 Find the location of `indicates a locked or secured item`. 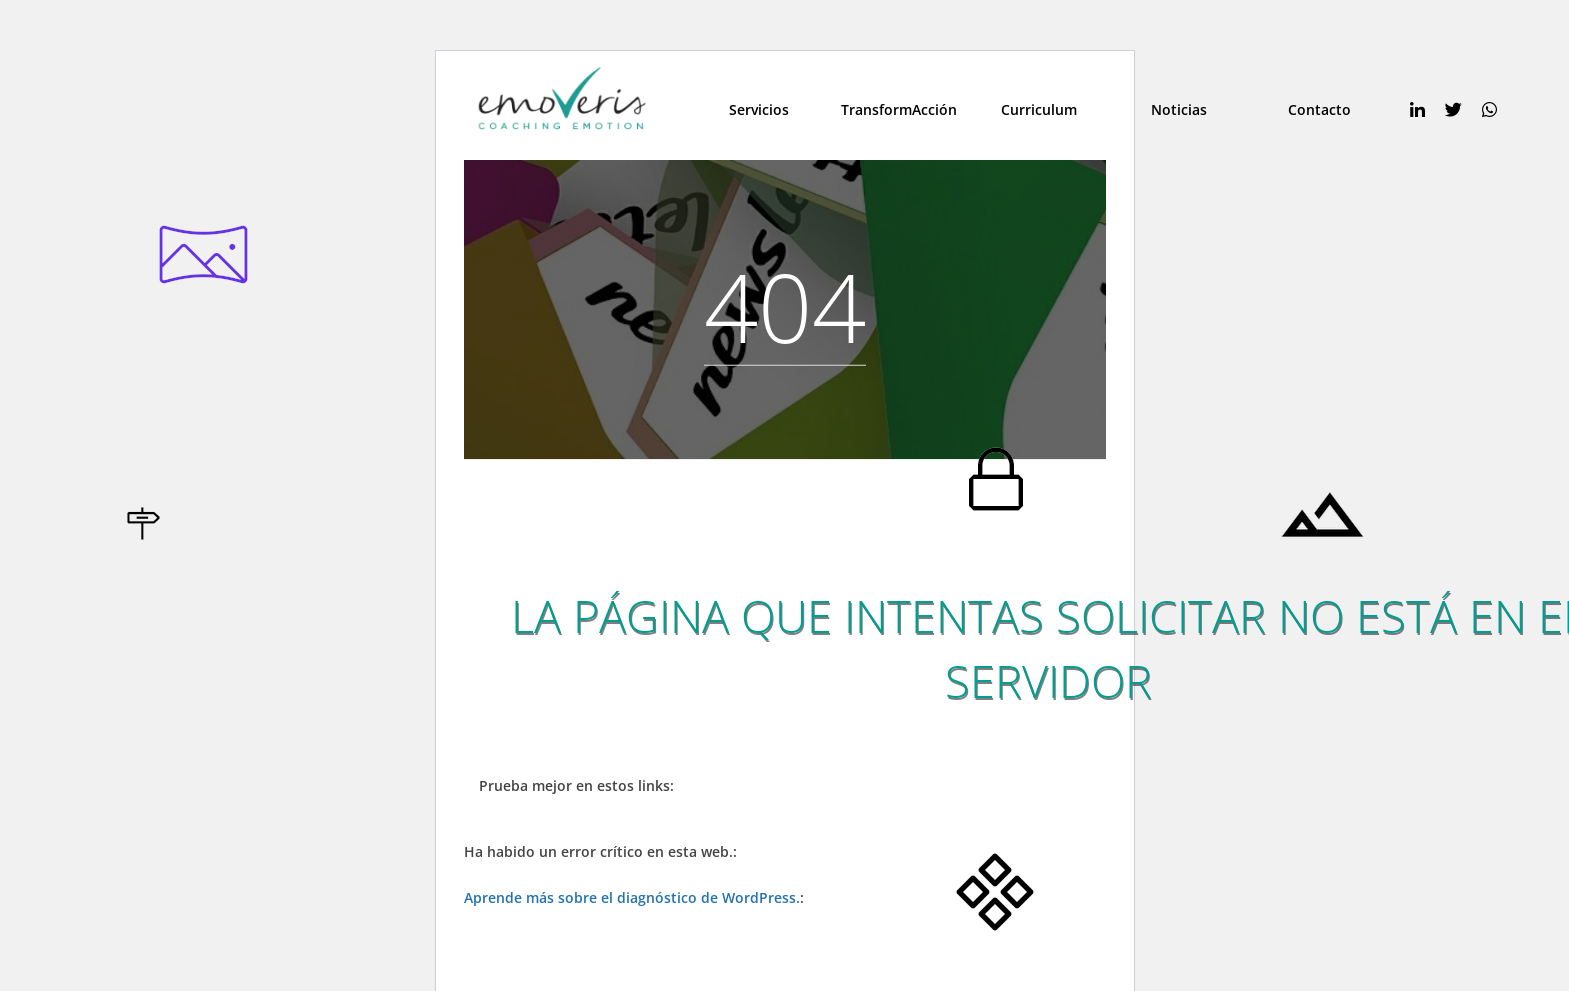

indicates a locked or secured item is located at coordinates (996, 479).